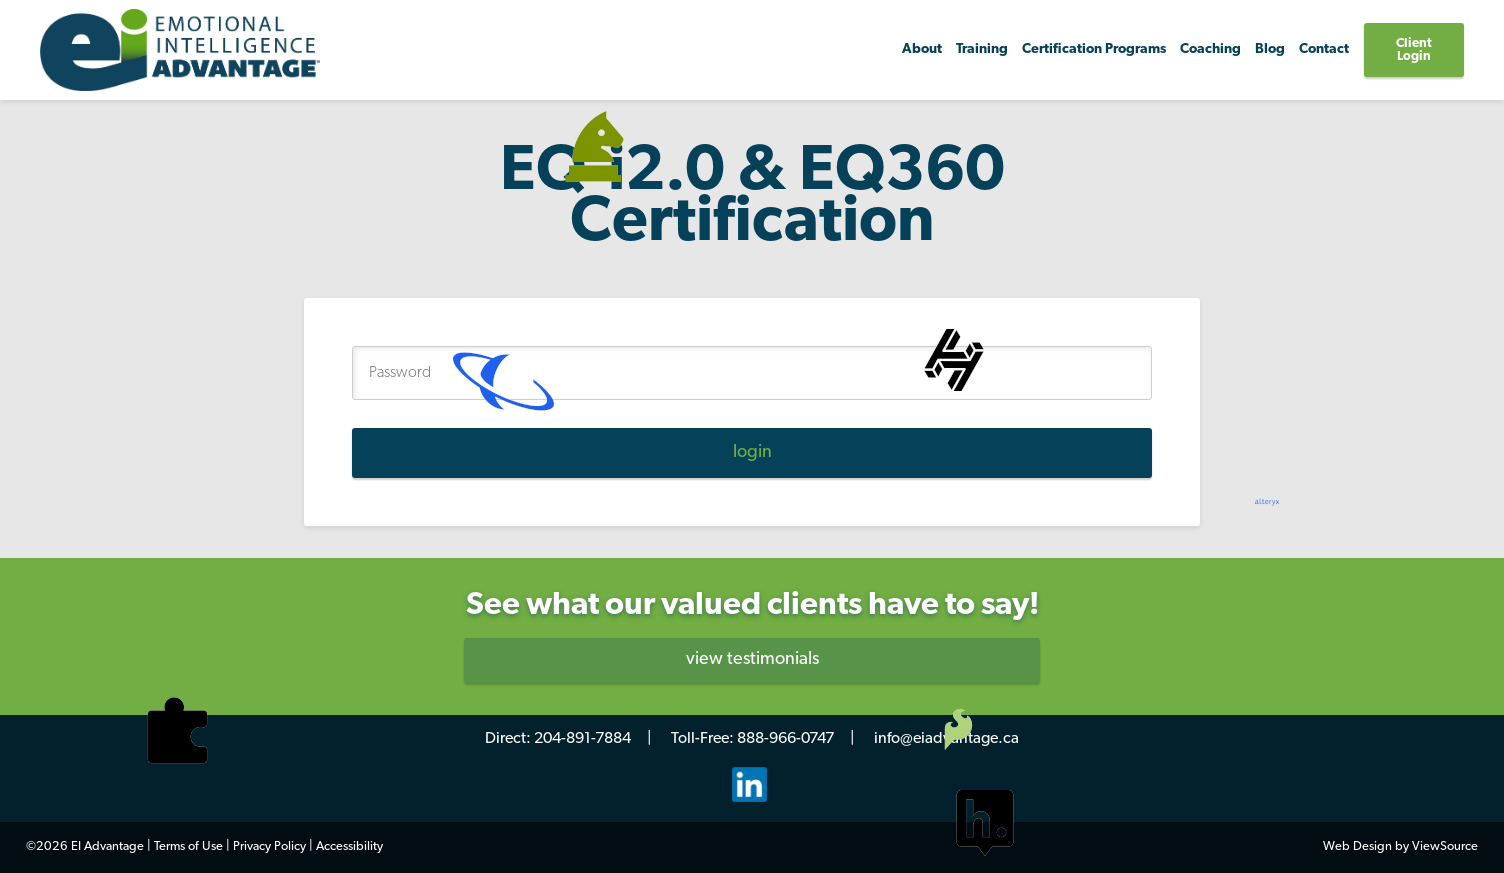  I want to click on visit sparkfun electronics website, so click(958, 729).